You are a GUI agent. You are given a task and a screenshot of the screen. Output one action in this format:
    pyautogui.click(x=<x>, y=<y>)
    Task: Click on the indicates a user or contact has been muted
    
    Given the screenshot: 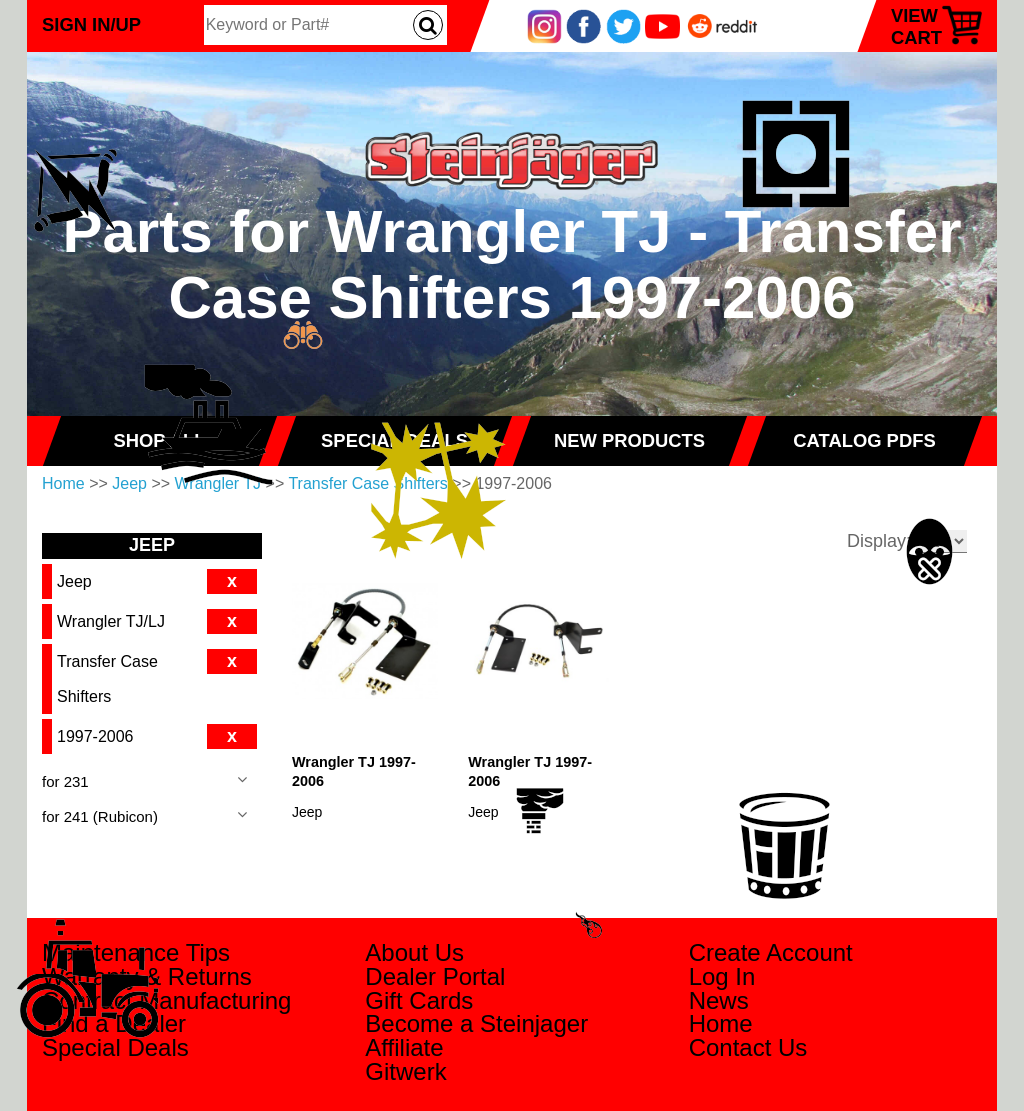 What is the action you would take?
    pyautogui.click(x=929, y=551)
    